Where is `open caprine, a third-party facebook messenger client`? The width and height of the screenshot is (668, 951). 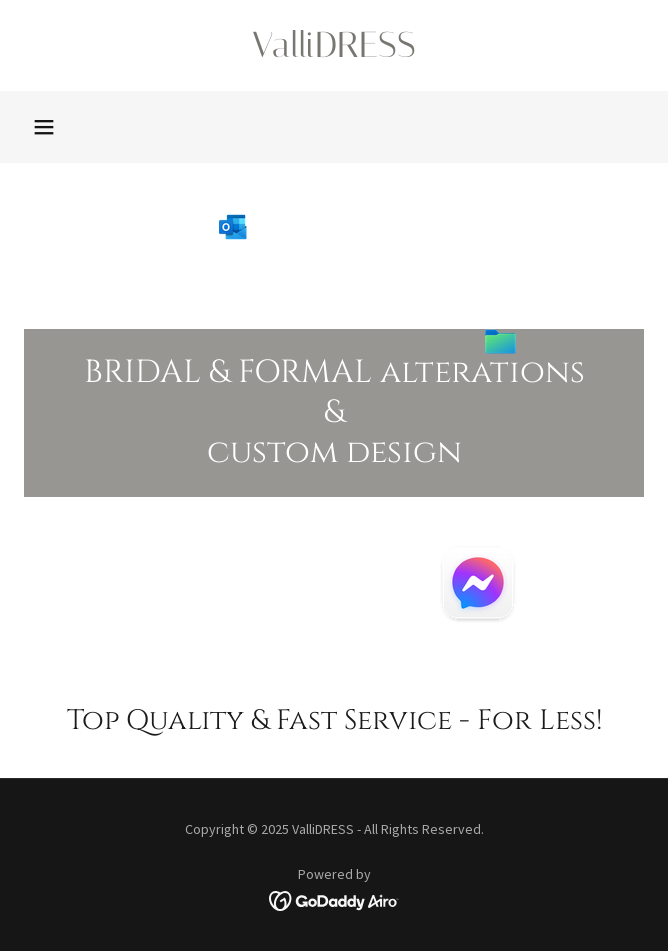 open caprine, a third-party facebook messenger client is located at coordinates (478, 583).